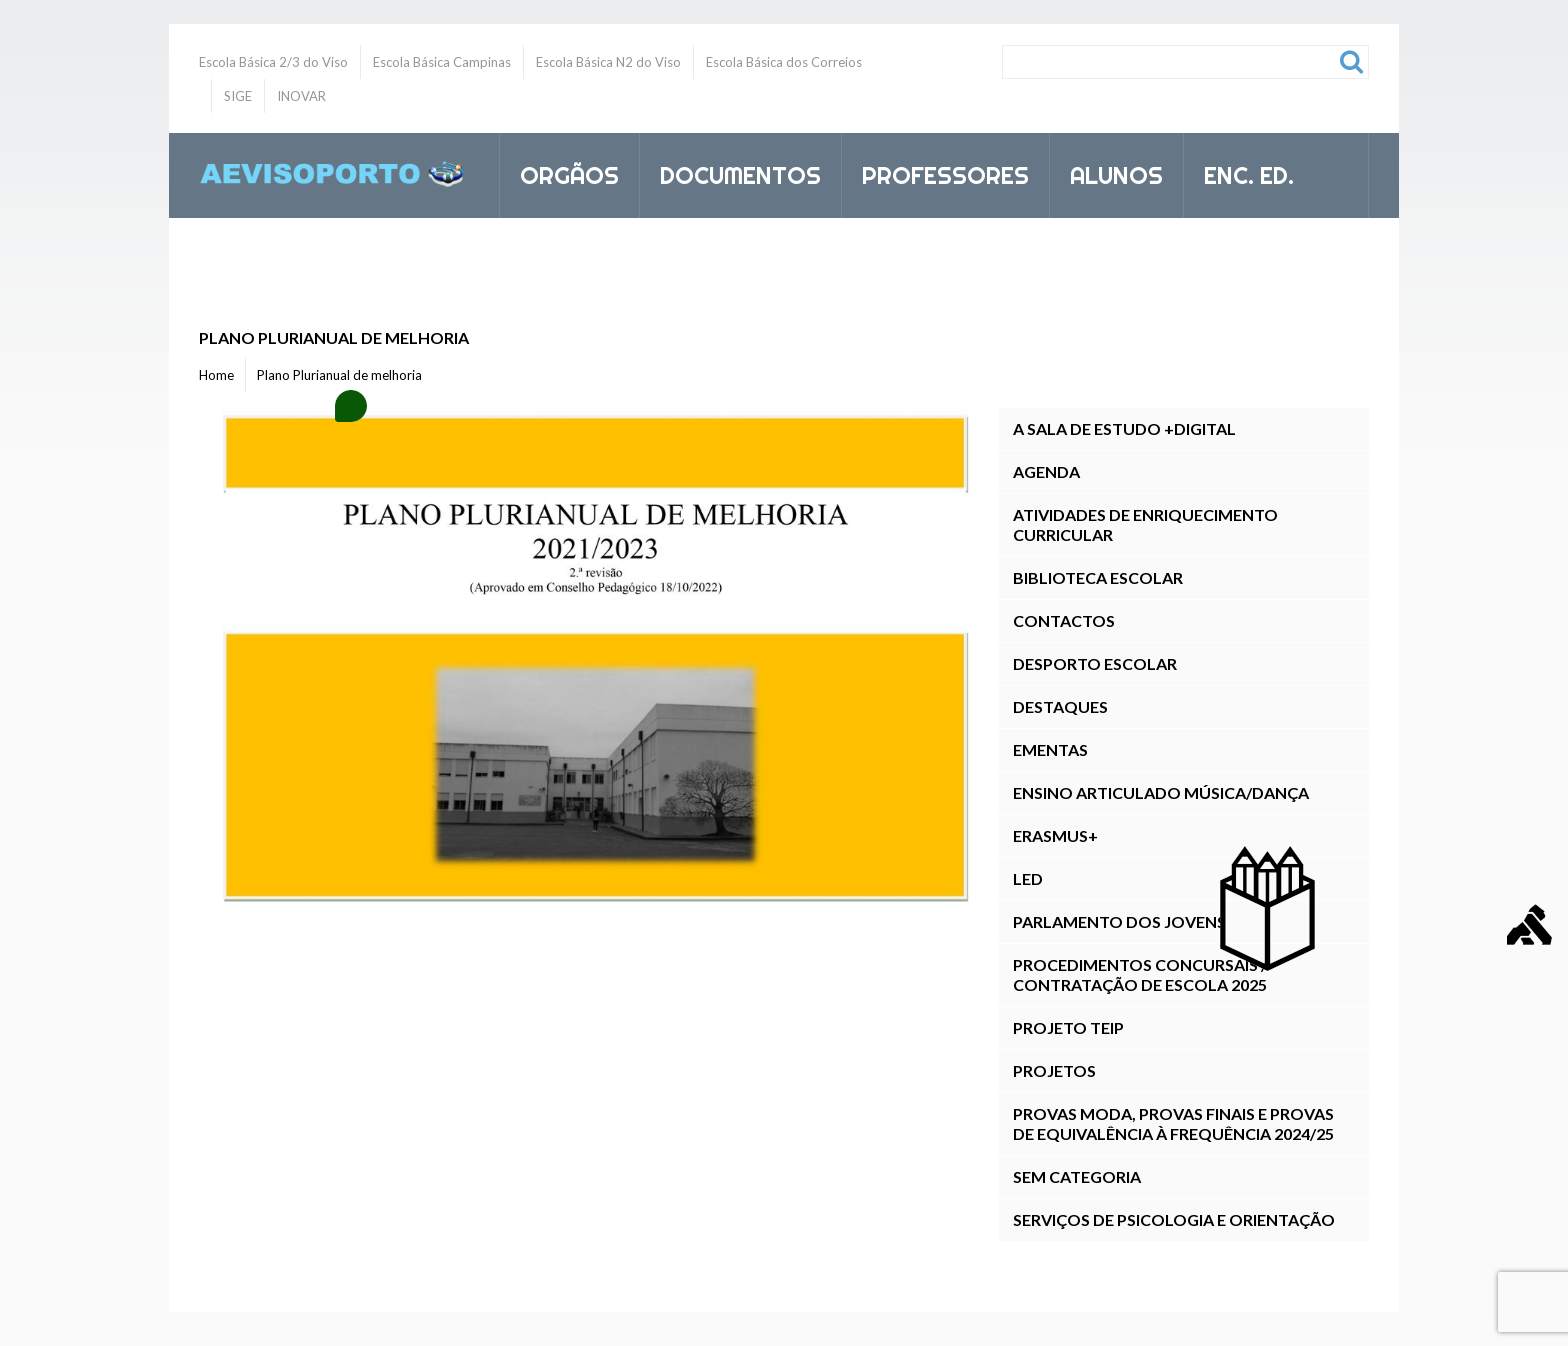 The height and width of the screenshot is (1346, 1568). Describe the element at coordinates (351, 406) in the screenshot. I see `braintrust logo` at that location.